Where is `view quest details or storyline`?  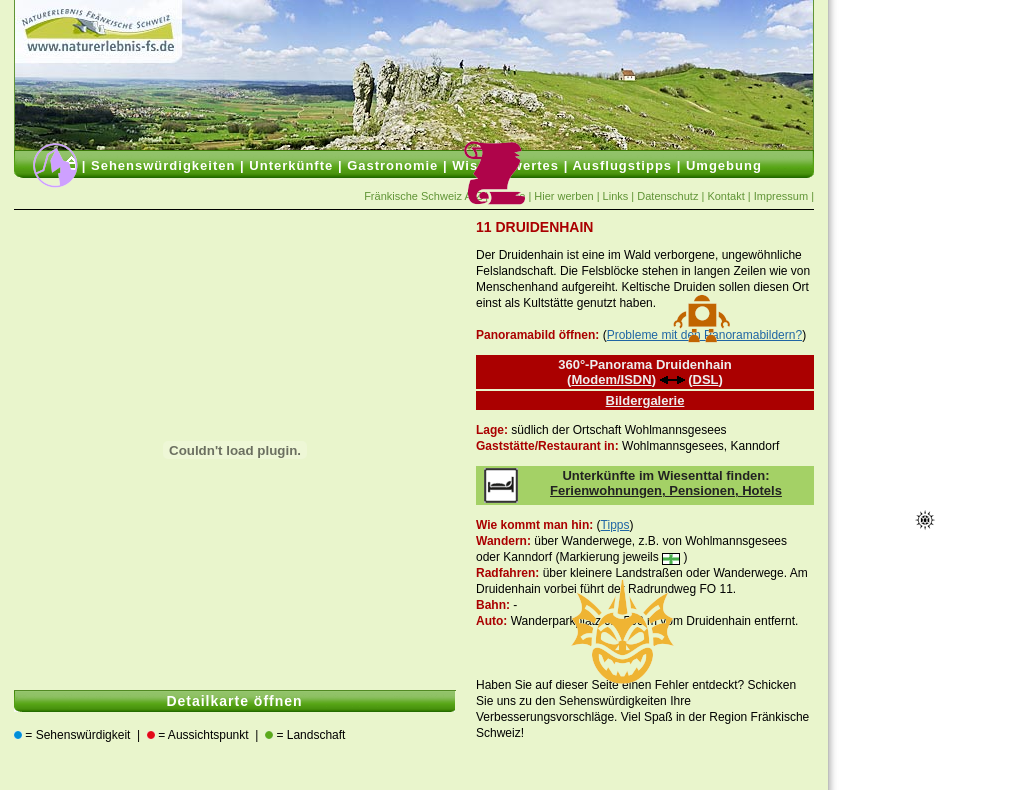
view quest details or storyline is located at coordinates (494, 173).